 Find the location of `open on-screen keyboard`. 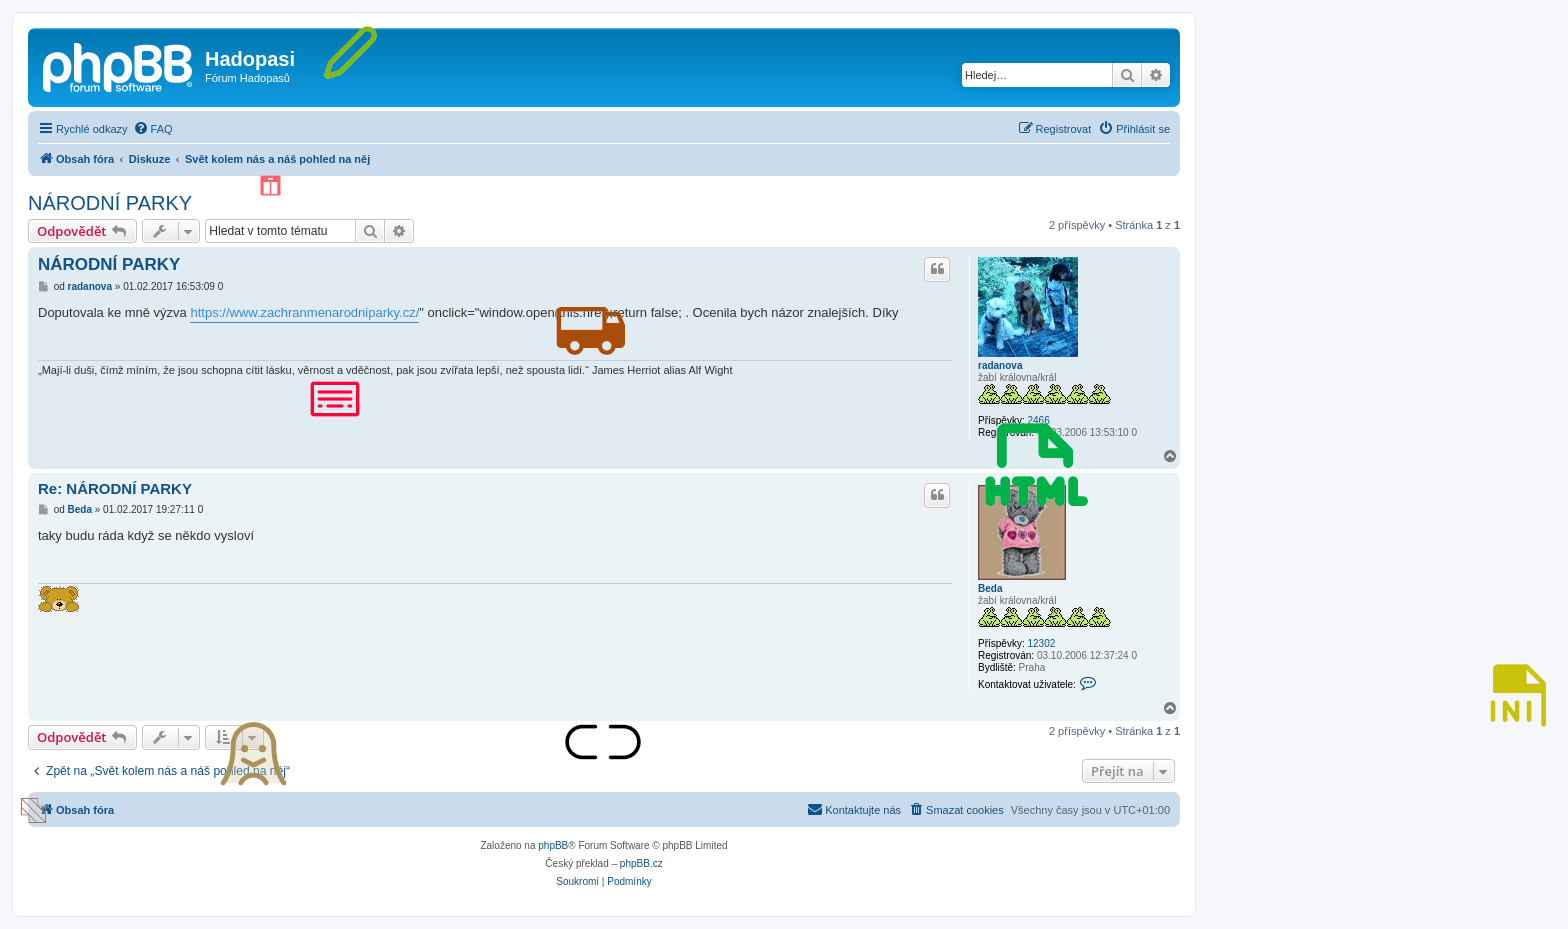

open on-screen keyboard is located at coordinates (335, 399).